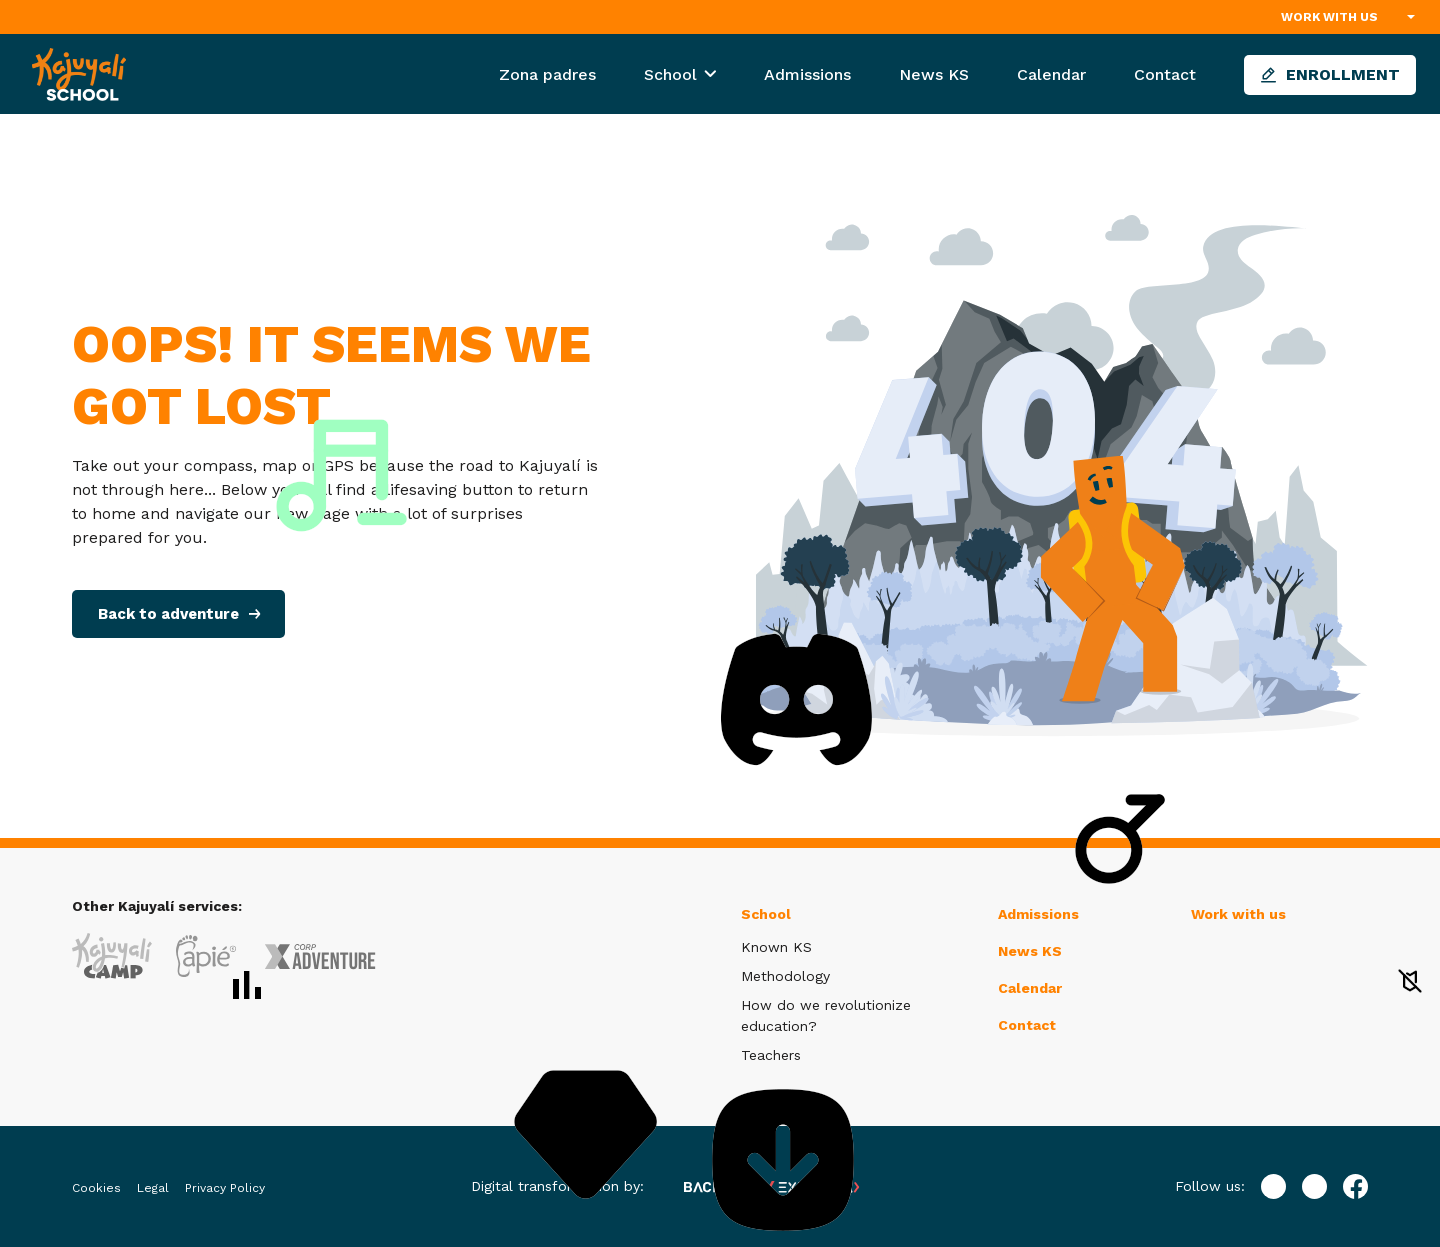 This screenshot has height=1247, width=1440. I want to click on open Discord app, so click(796, 699).